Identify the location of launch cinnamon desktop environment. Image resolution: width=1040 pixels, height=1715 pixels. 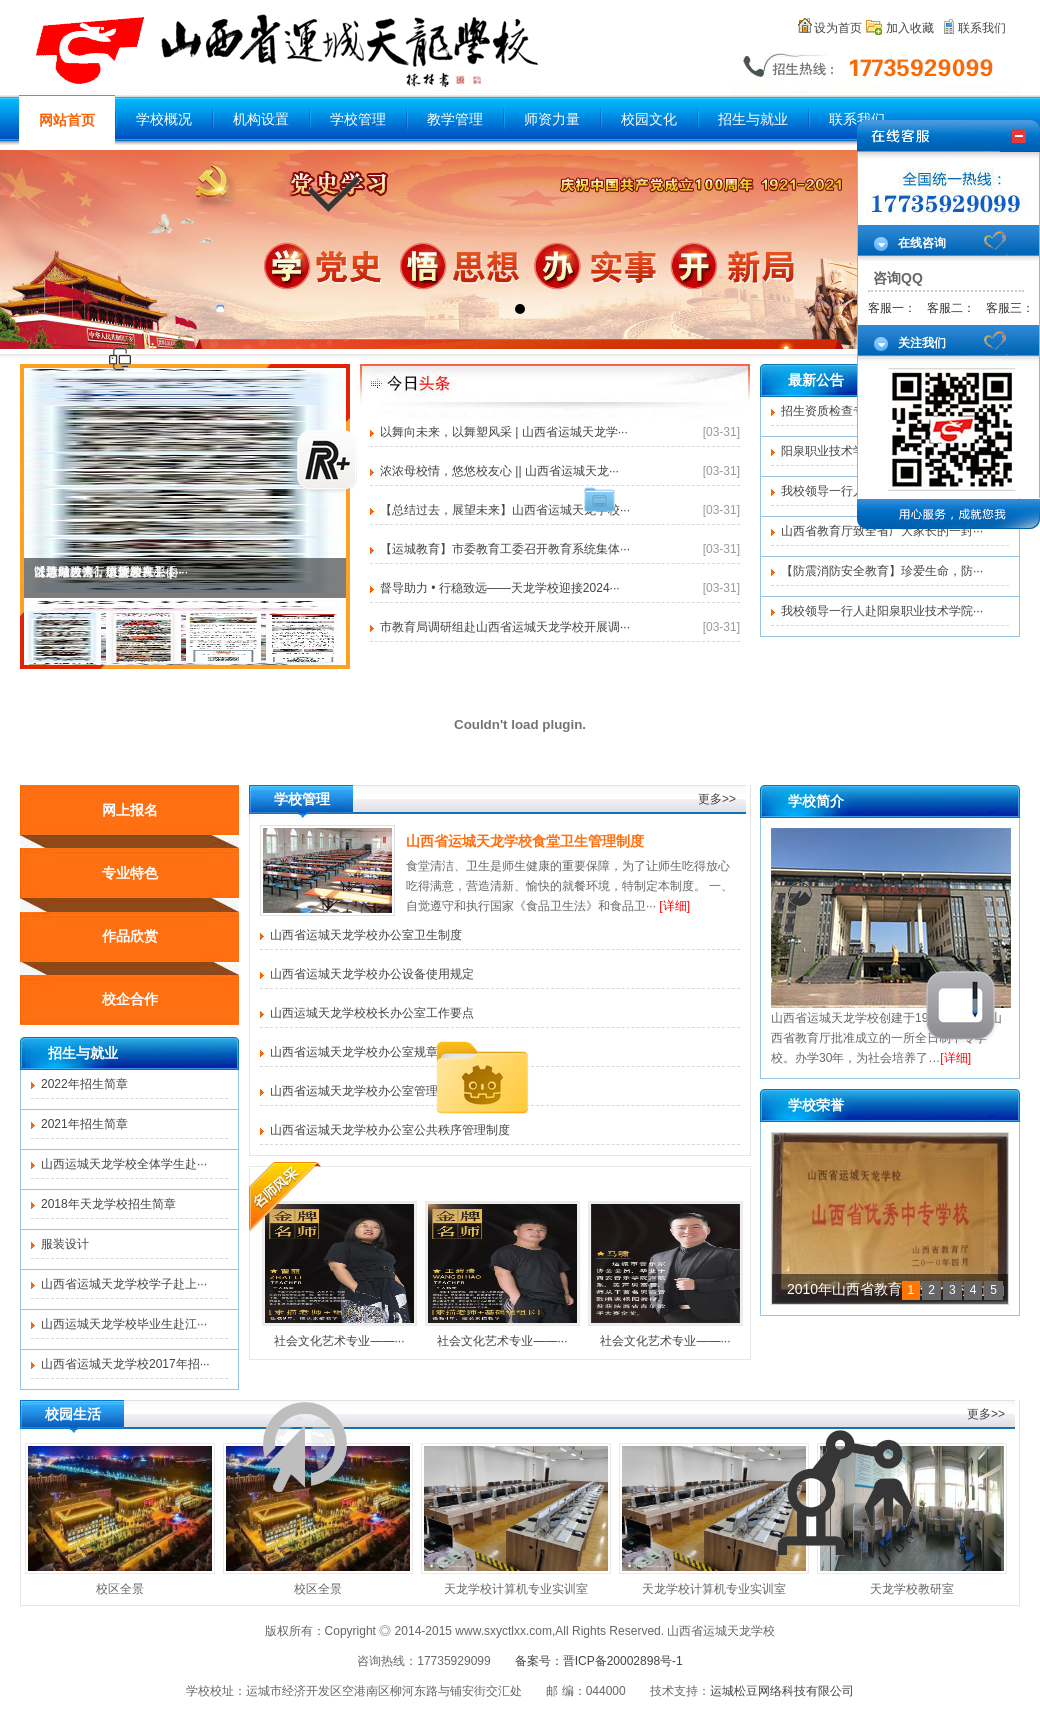
(800, 894).